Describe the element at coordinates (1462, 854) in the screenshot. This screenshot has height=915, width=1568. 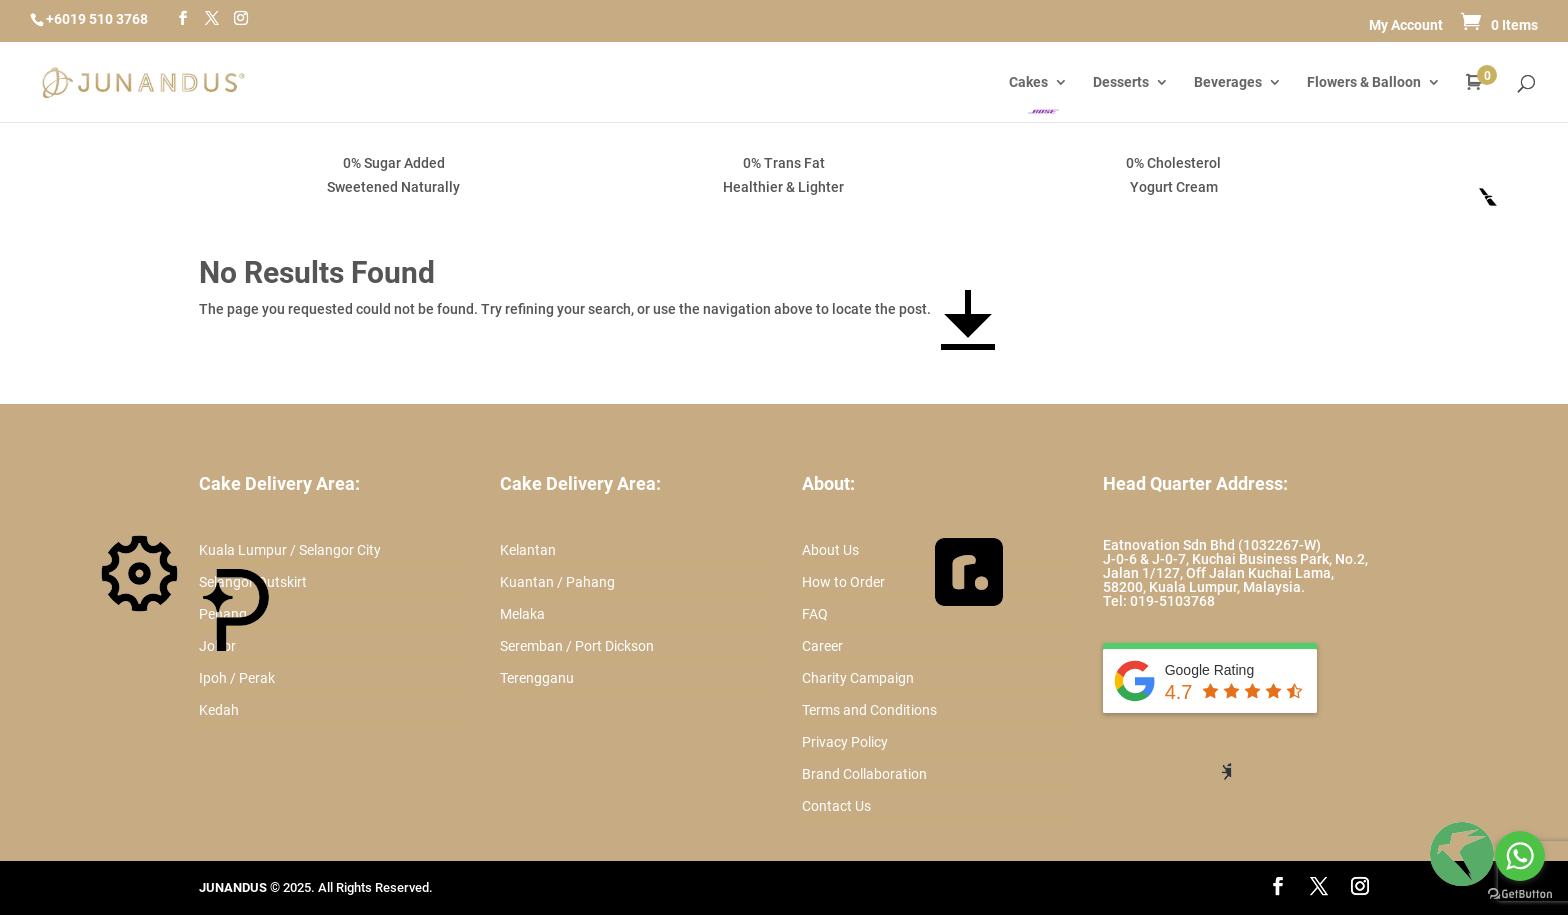
I see `parrot security os logo` at that location.